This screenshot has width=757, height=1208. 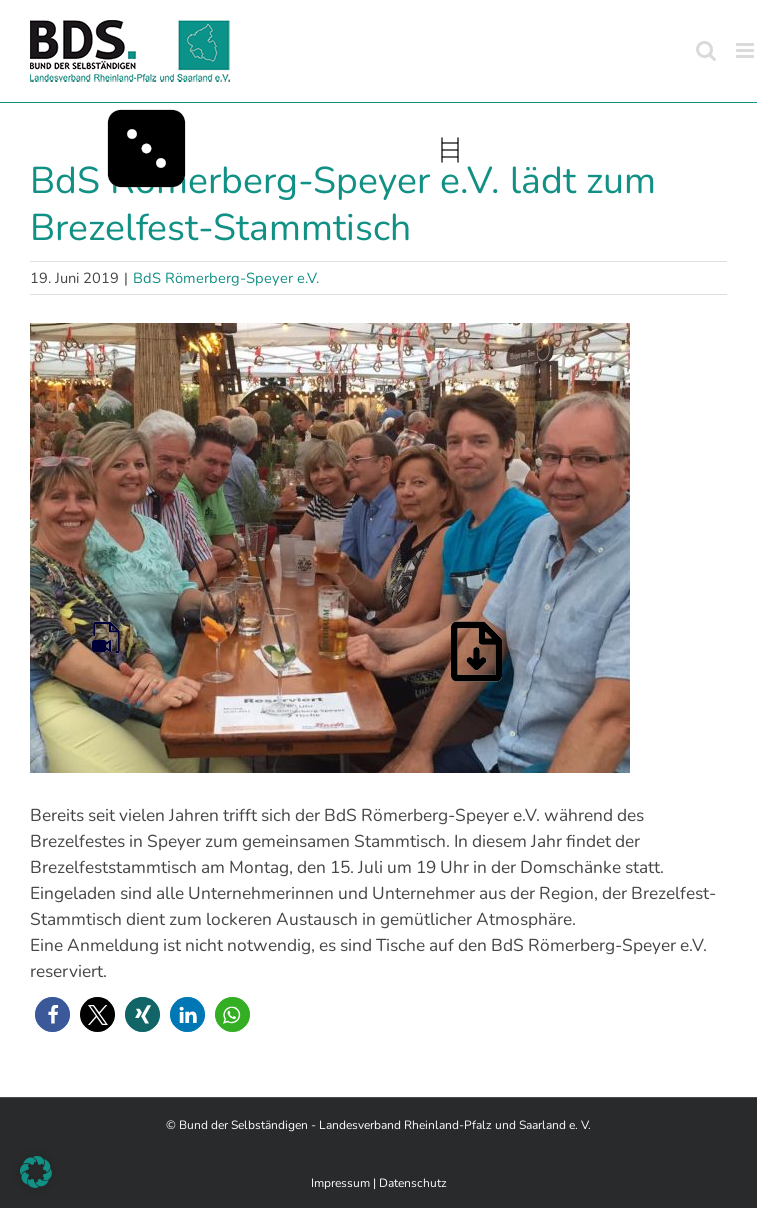 What do you see at coordinates (450, 150) in the screenshot?
I see `access step-by-step instructions or tutorials` at bounding box center [450, 150].